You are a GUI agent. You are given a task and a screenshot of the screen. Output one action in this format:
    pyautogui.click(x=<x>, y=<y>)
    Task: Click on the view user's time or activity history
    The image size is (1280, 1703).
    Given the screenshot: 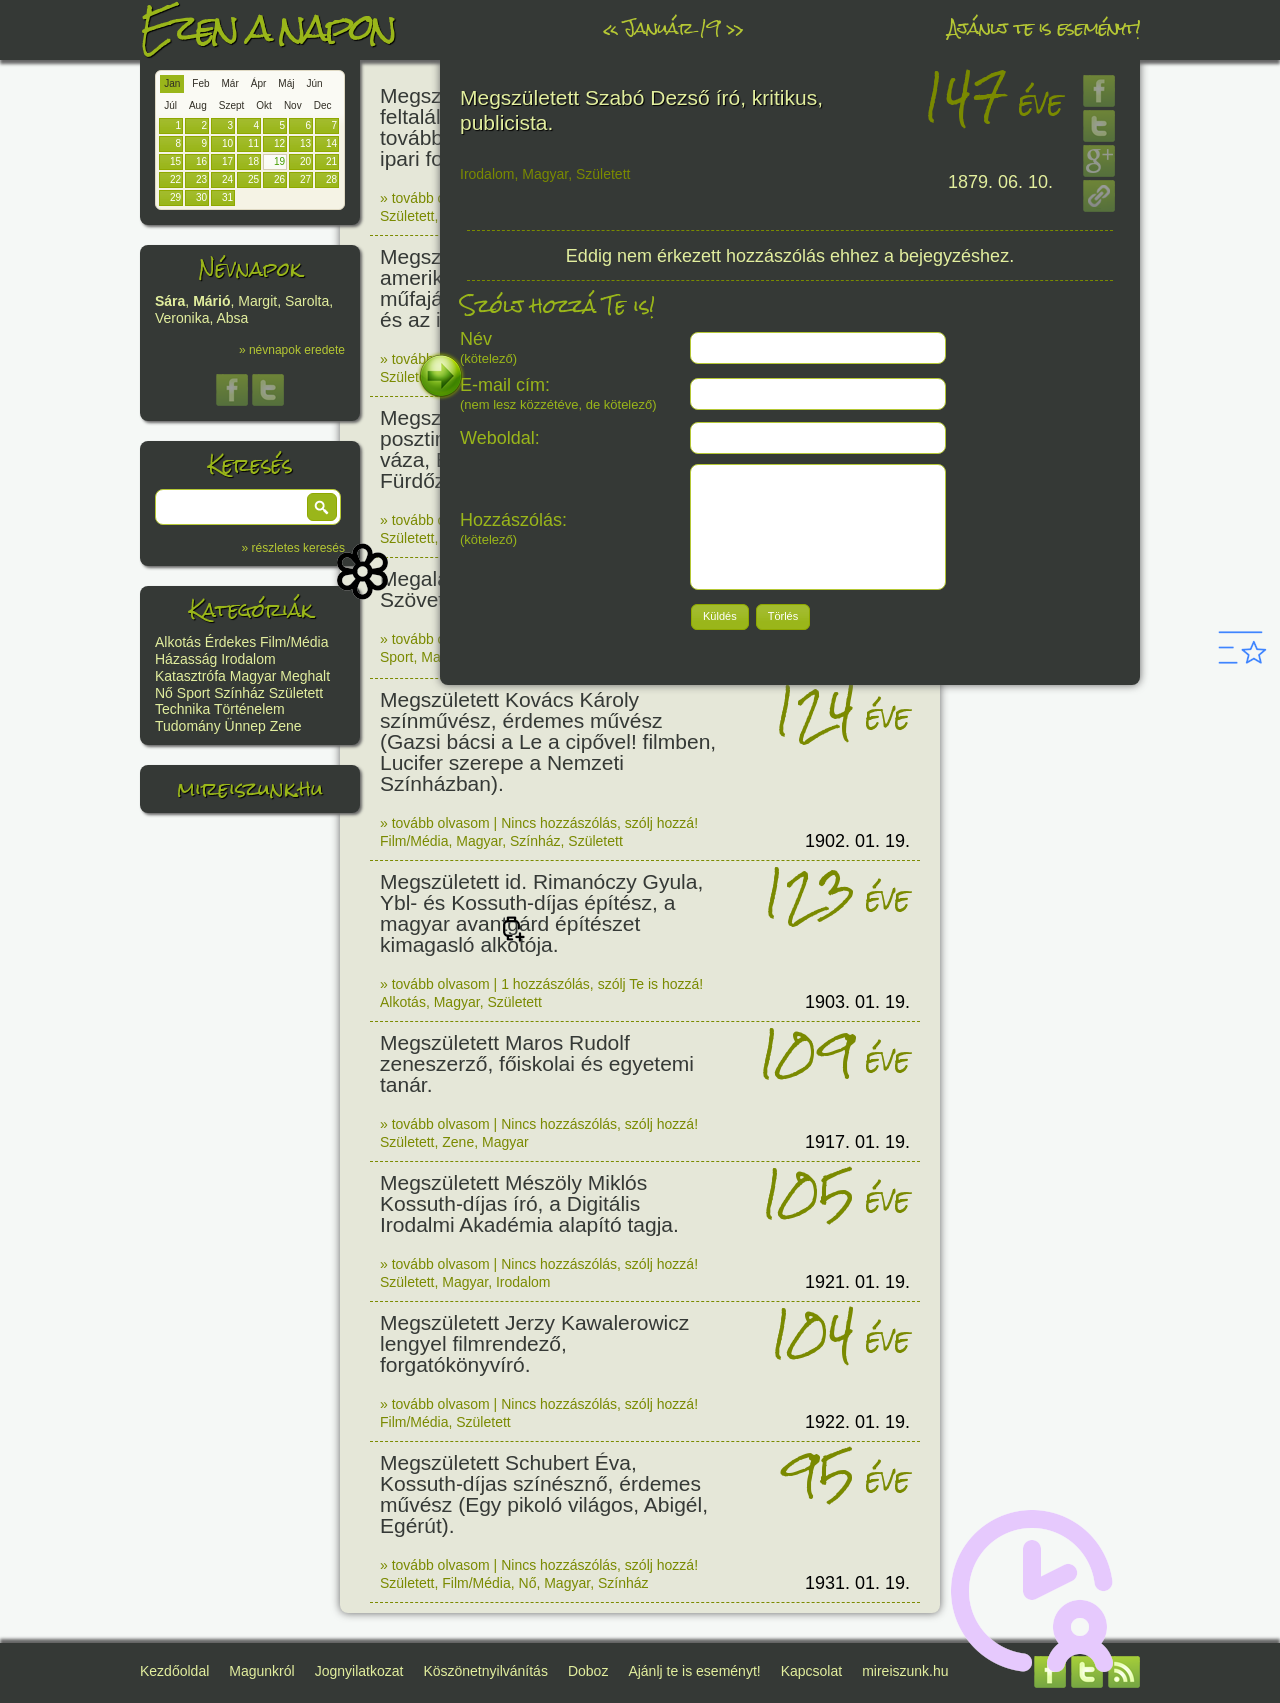 What is the action you would take?
    pyautogui.click(x=1032, y=1591)
    